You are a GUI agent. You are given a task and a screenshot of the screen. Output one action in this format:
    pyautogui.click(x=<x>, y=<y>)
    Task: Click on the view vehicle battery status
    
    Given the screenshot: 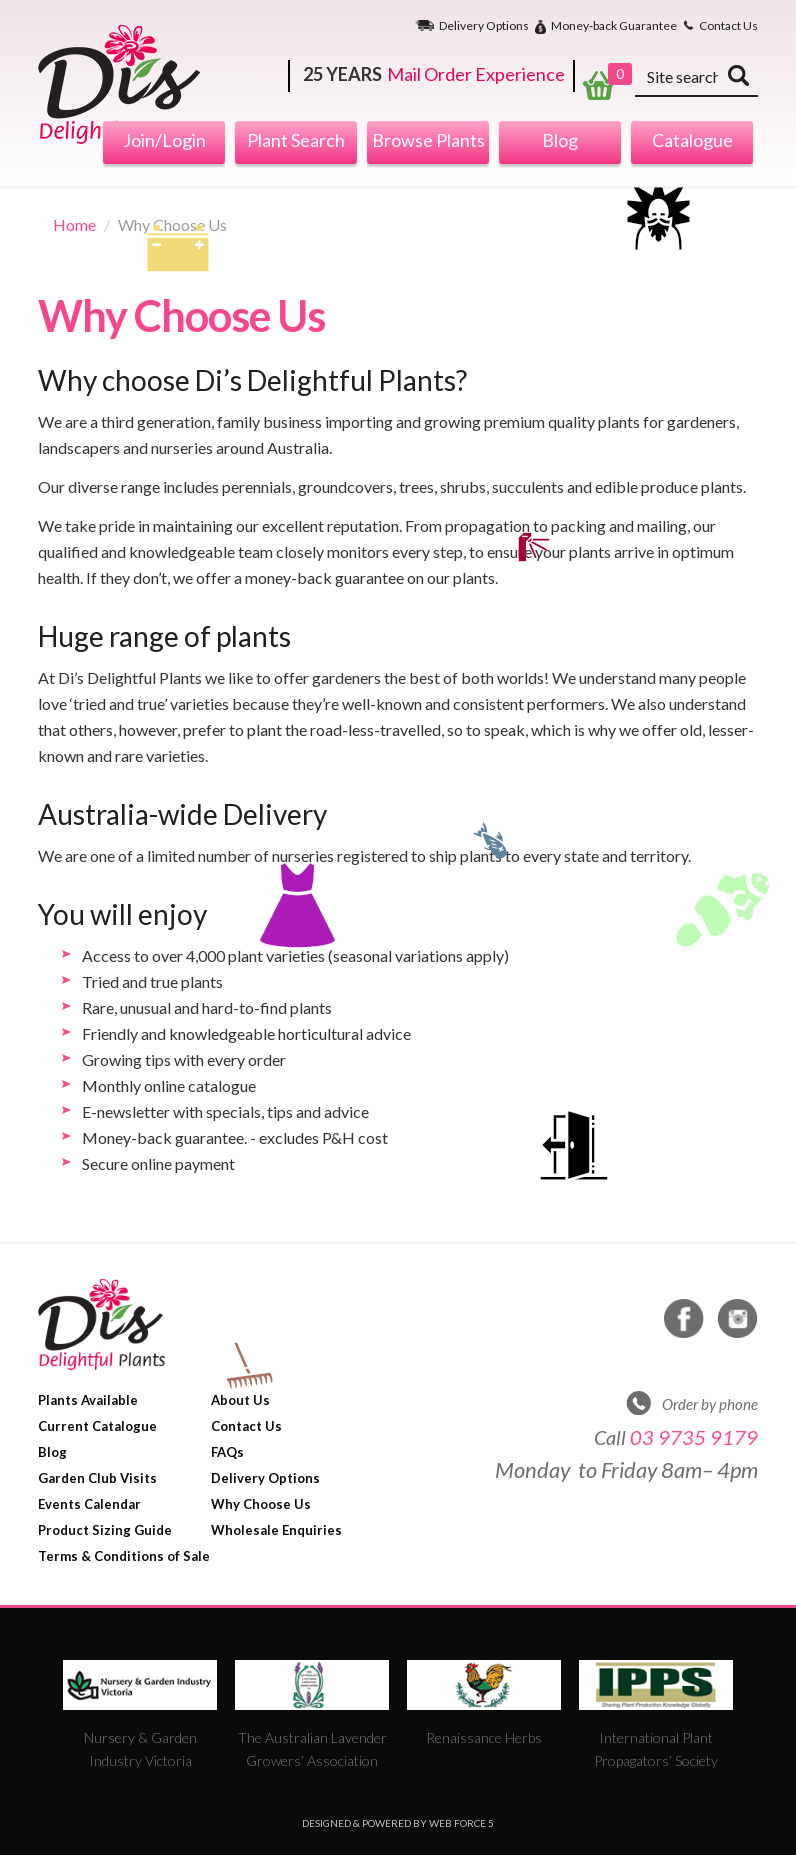 What is the action you would take?
    pyautogui.click(x=178, y=248)
    